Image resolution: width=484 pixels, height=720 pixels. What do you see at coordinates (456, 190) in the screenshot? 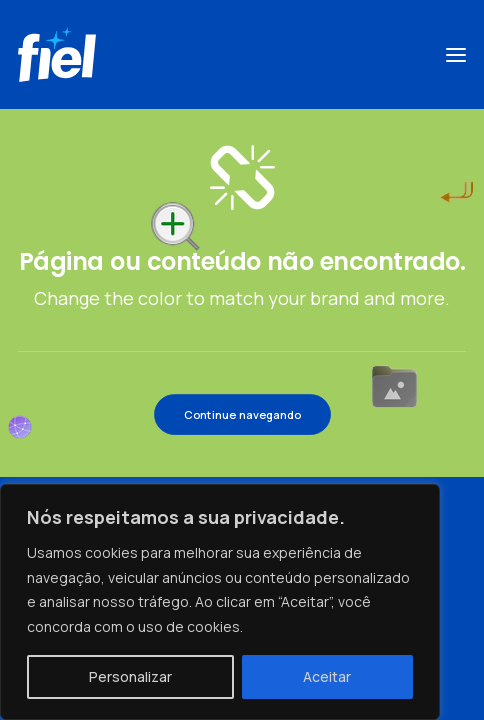
I see `reply to all recipients in an email thread` at bounding box center [456, 190].